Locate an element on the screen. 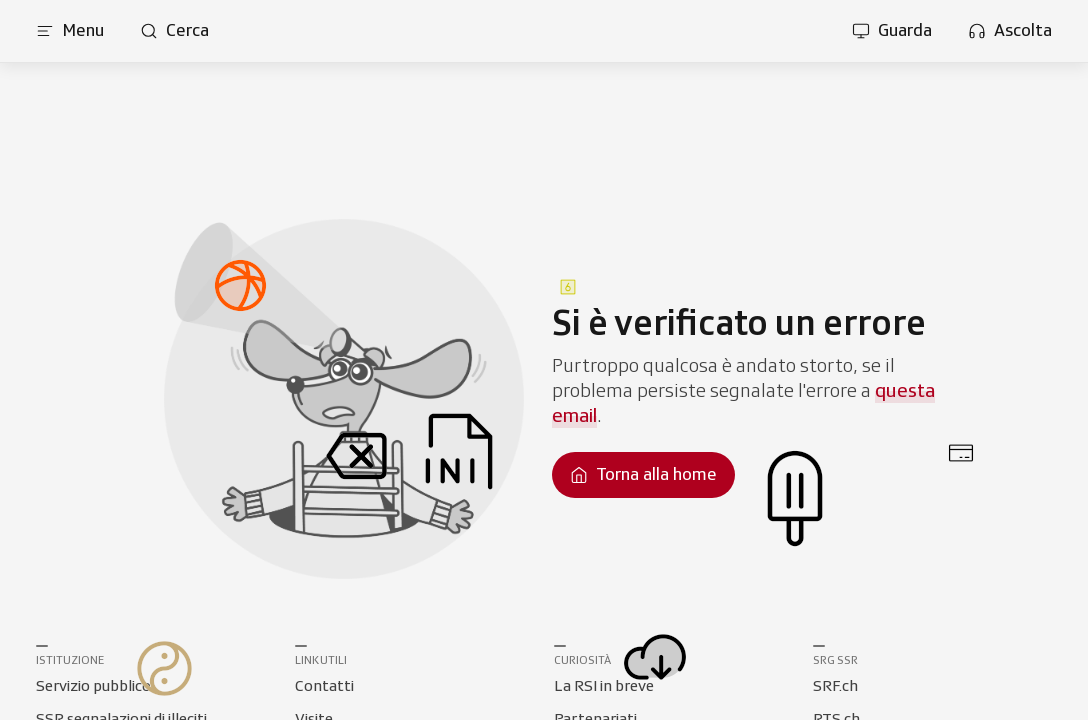 The width and height of the screenshot is (1088, 720). delete the last character entered is located at coordinates (359, 456).